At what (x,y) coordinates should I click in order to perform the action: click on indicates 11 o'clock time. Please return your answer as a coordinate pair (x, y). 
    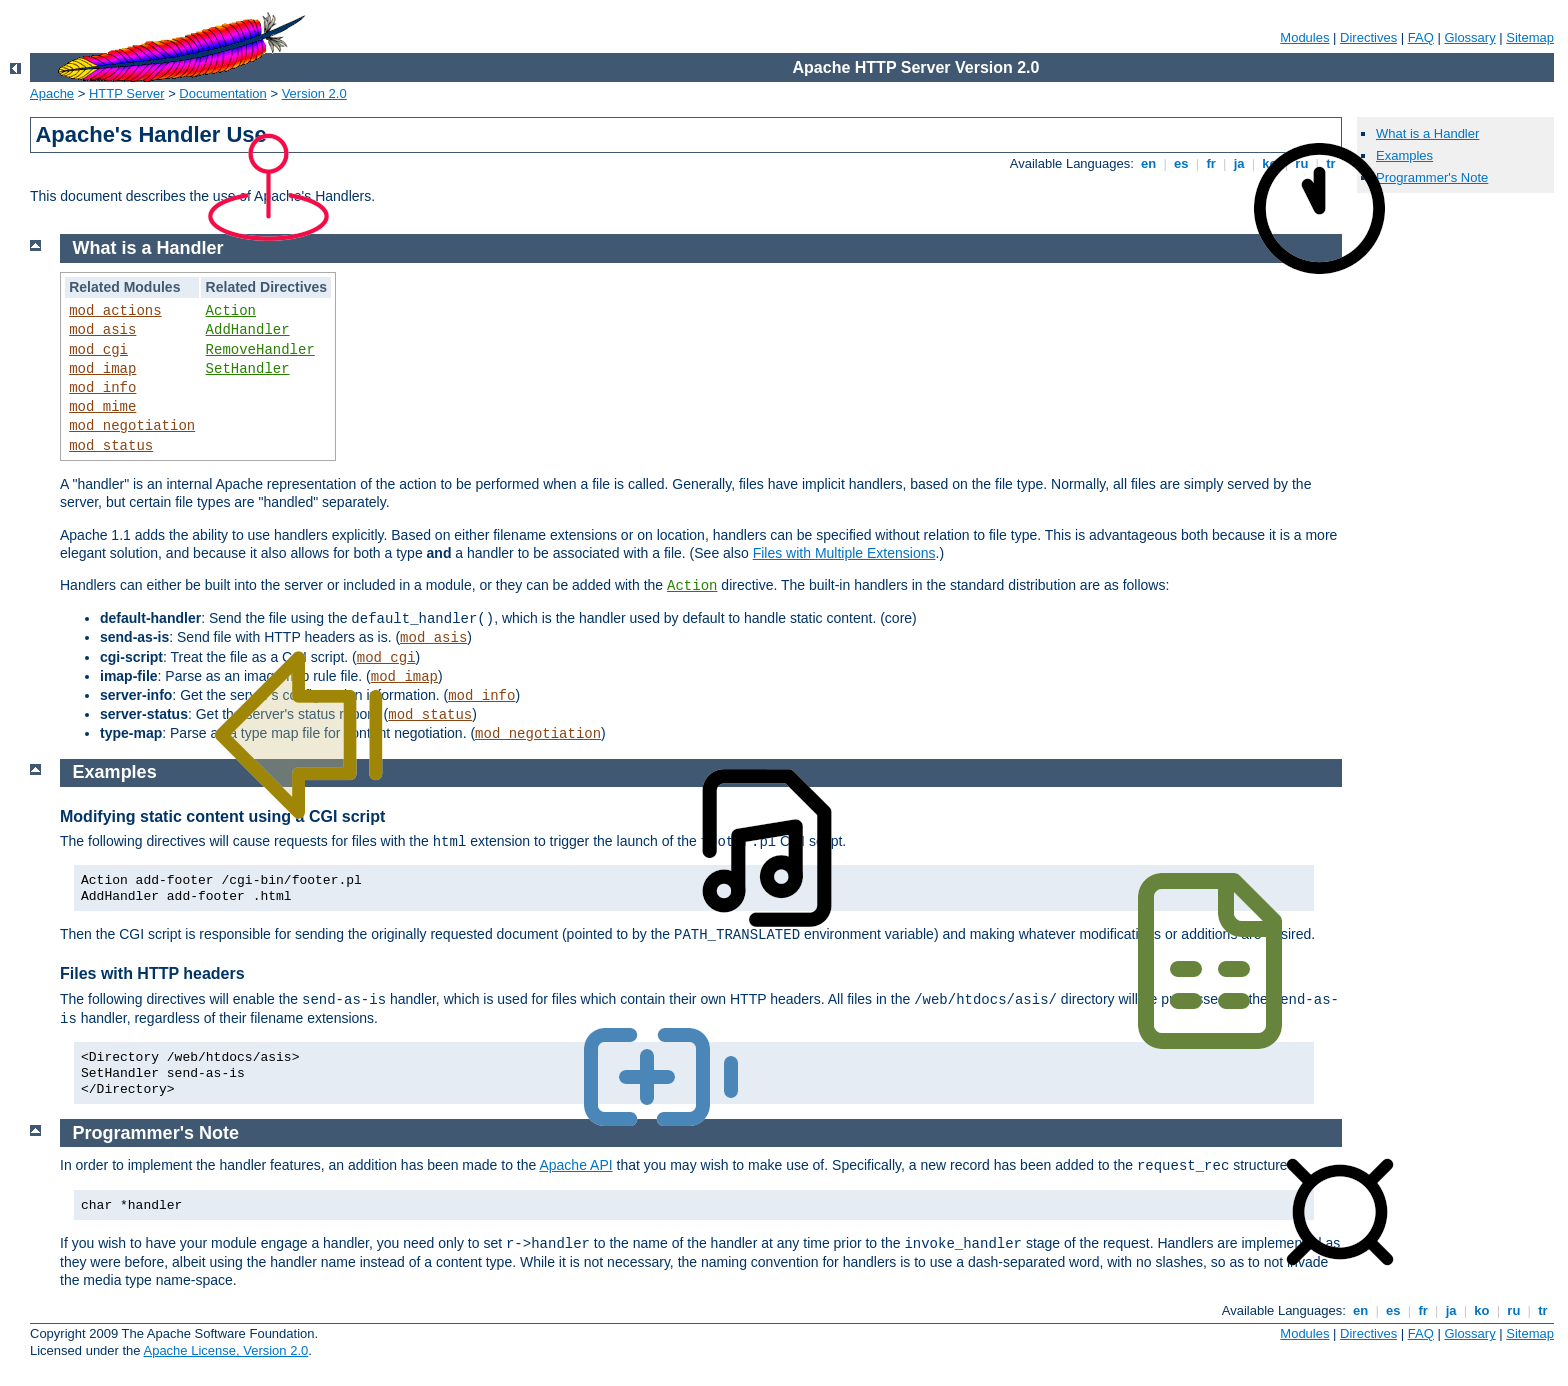
    Looking at the image, I should click on (1319, 208).